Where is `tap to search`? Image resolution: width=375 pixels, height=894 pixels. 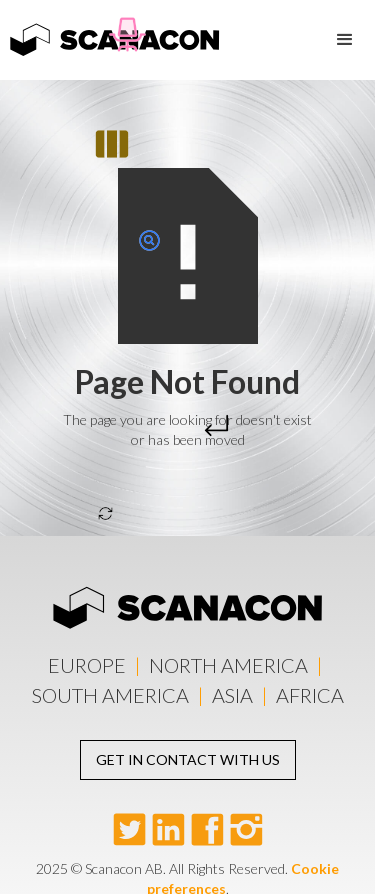 tap to search is located at coordinates (149, 240).